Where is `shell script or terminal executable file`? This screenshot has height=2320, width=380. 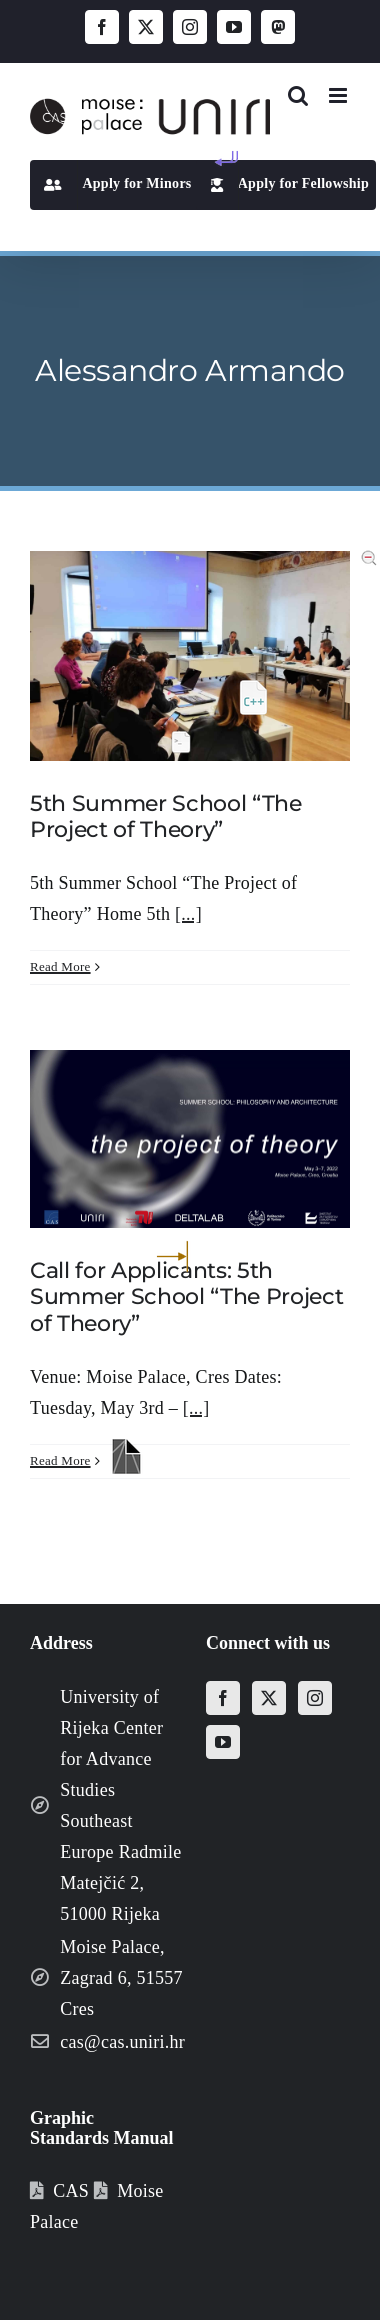 shell script or terminal executable file is located at coordinates (181, 742).